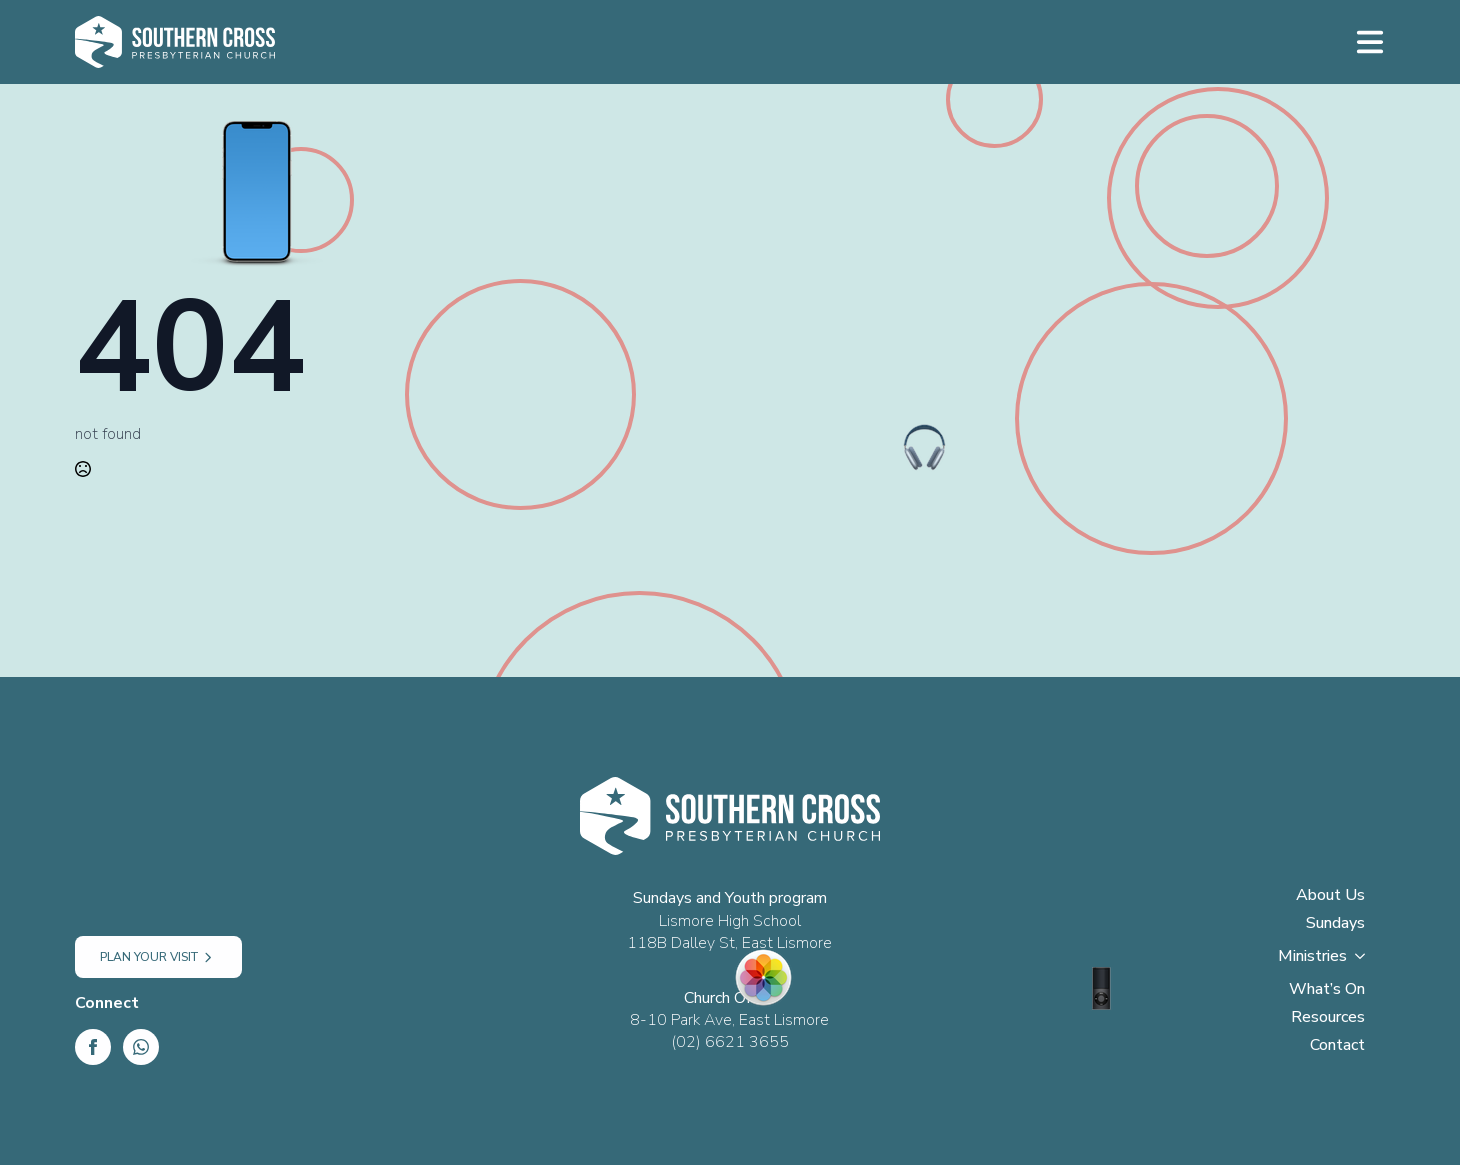 This screenshot has width=1460, height=1165. Describe the element at coordinates (257, 194) in the screenshot. I see `indicates a connected iPhone 12 Pro Max device` at that location.